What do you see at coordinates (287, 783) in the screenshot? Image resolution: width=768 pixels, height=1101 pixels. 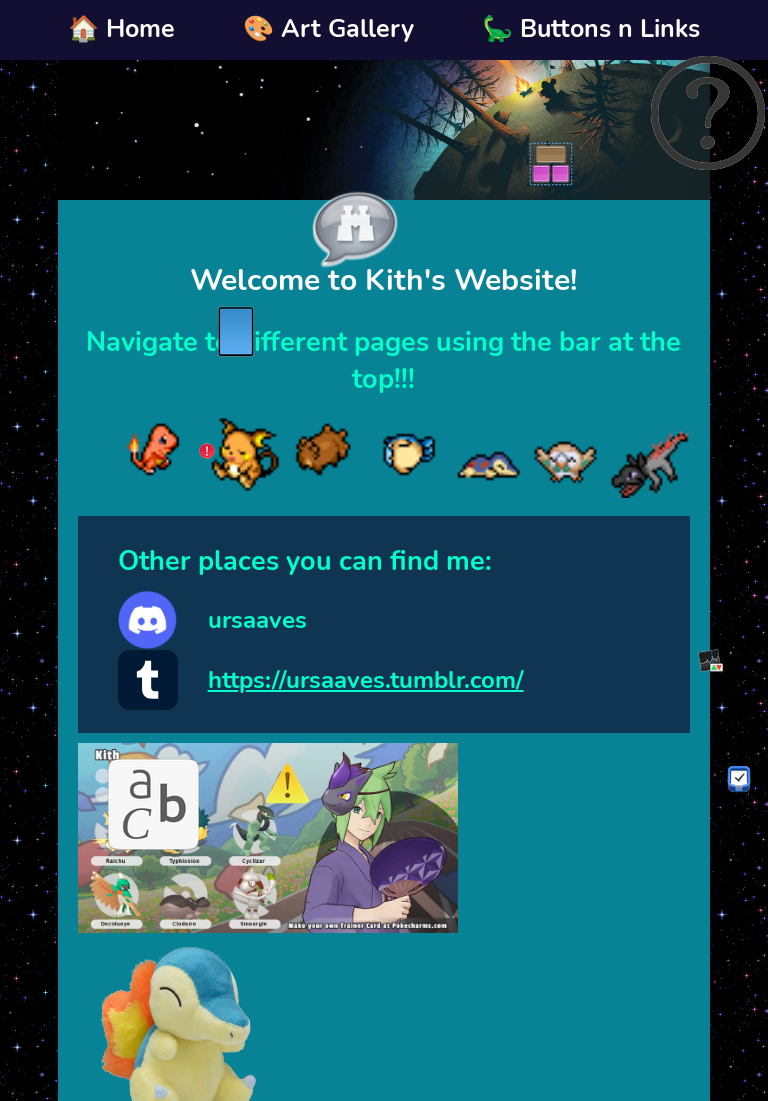 I see `indicates a warning or caution message` at bounding box center [287, 783].